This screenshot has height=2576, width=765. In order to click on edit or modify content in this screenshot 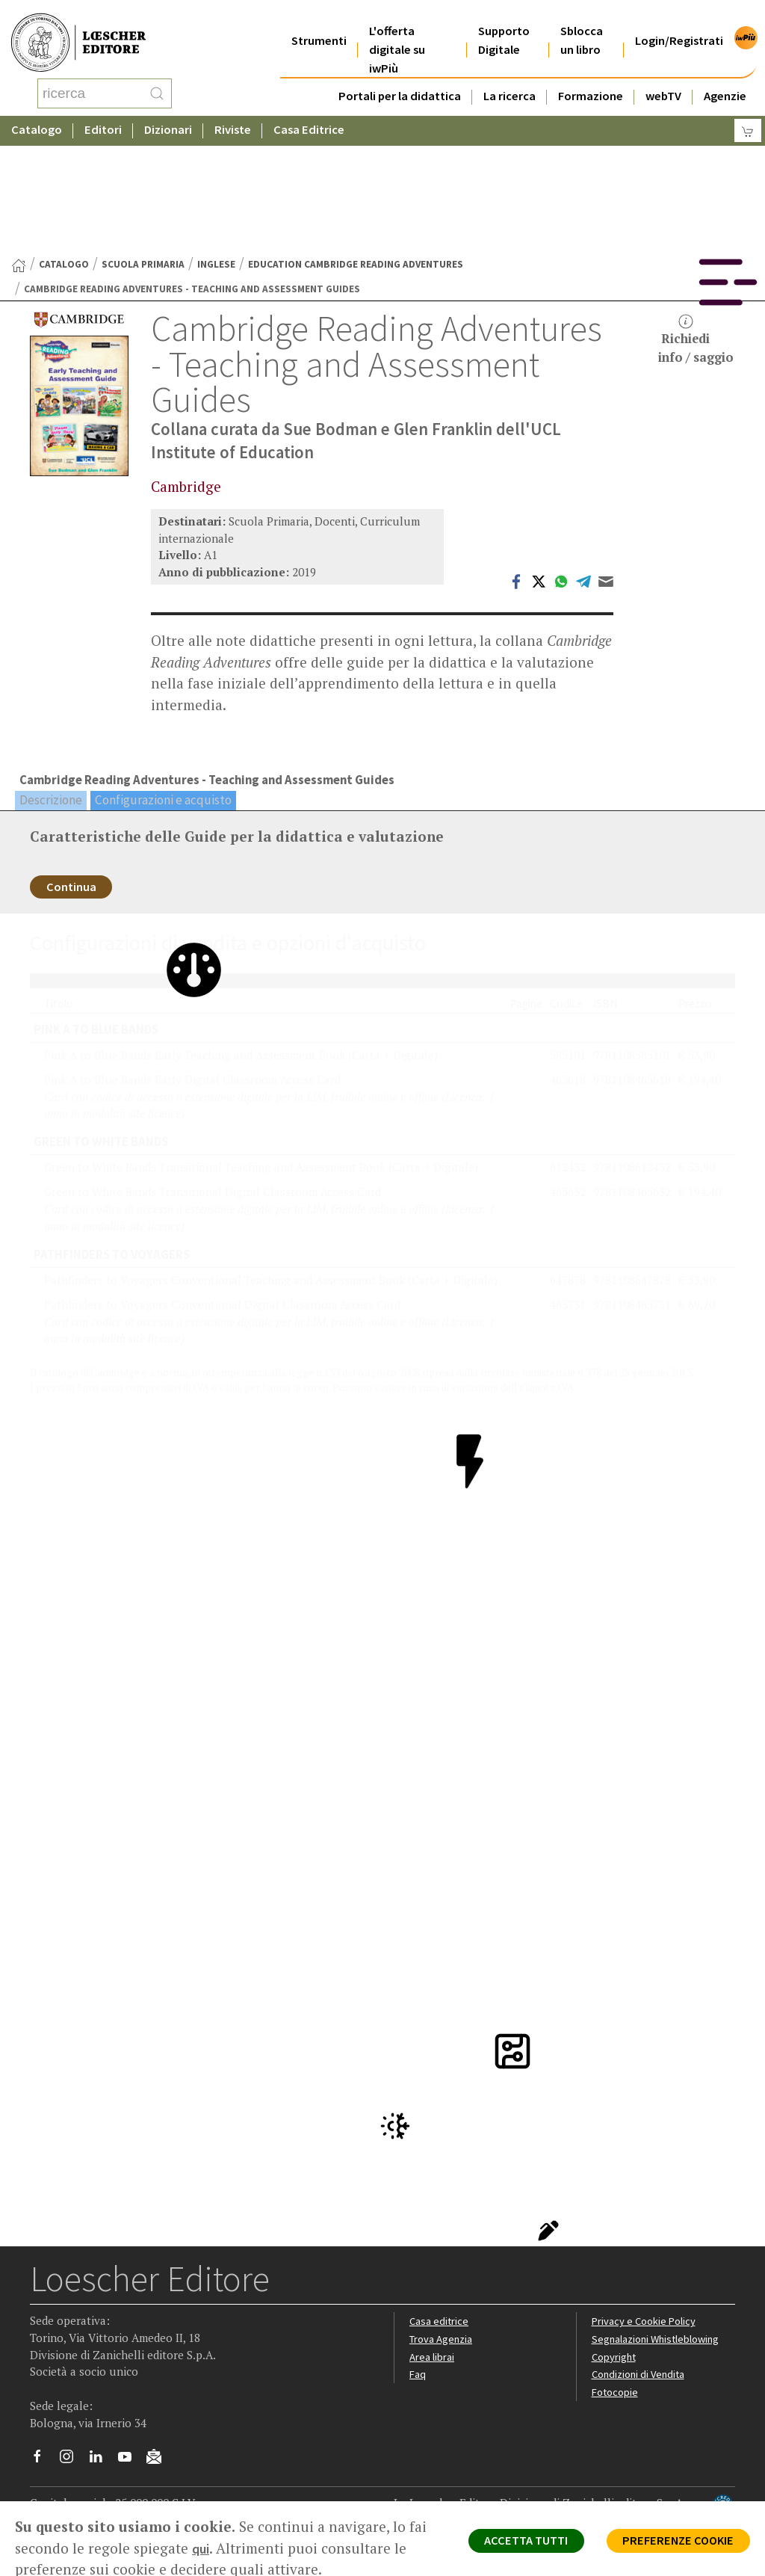, I will do `click(548, 2231)`.